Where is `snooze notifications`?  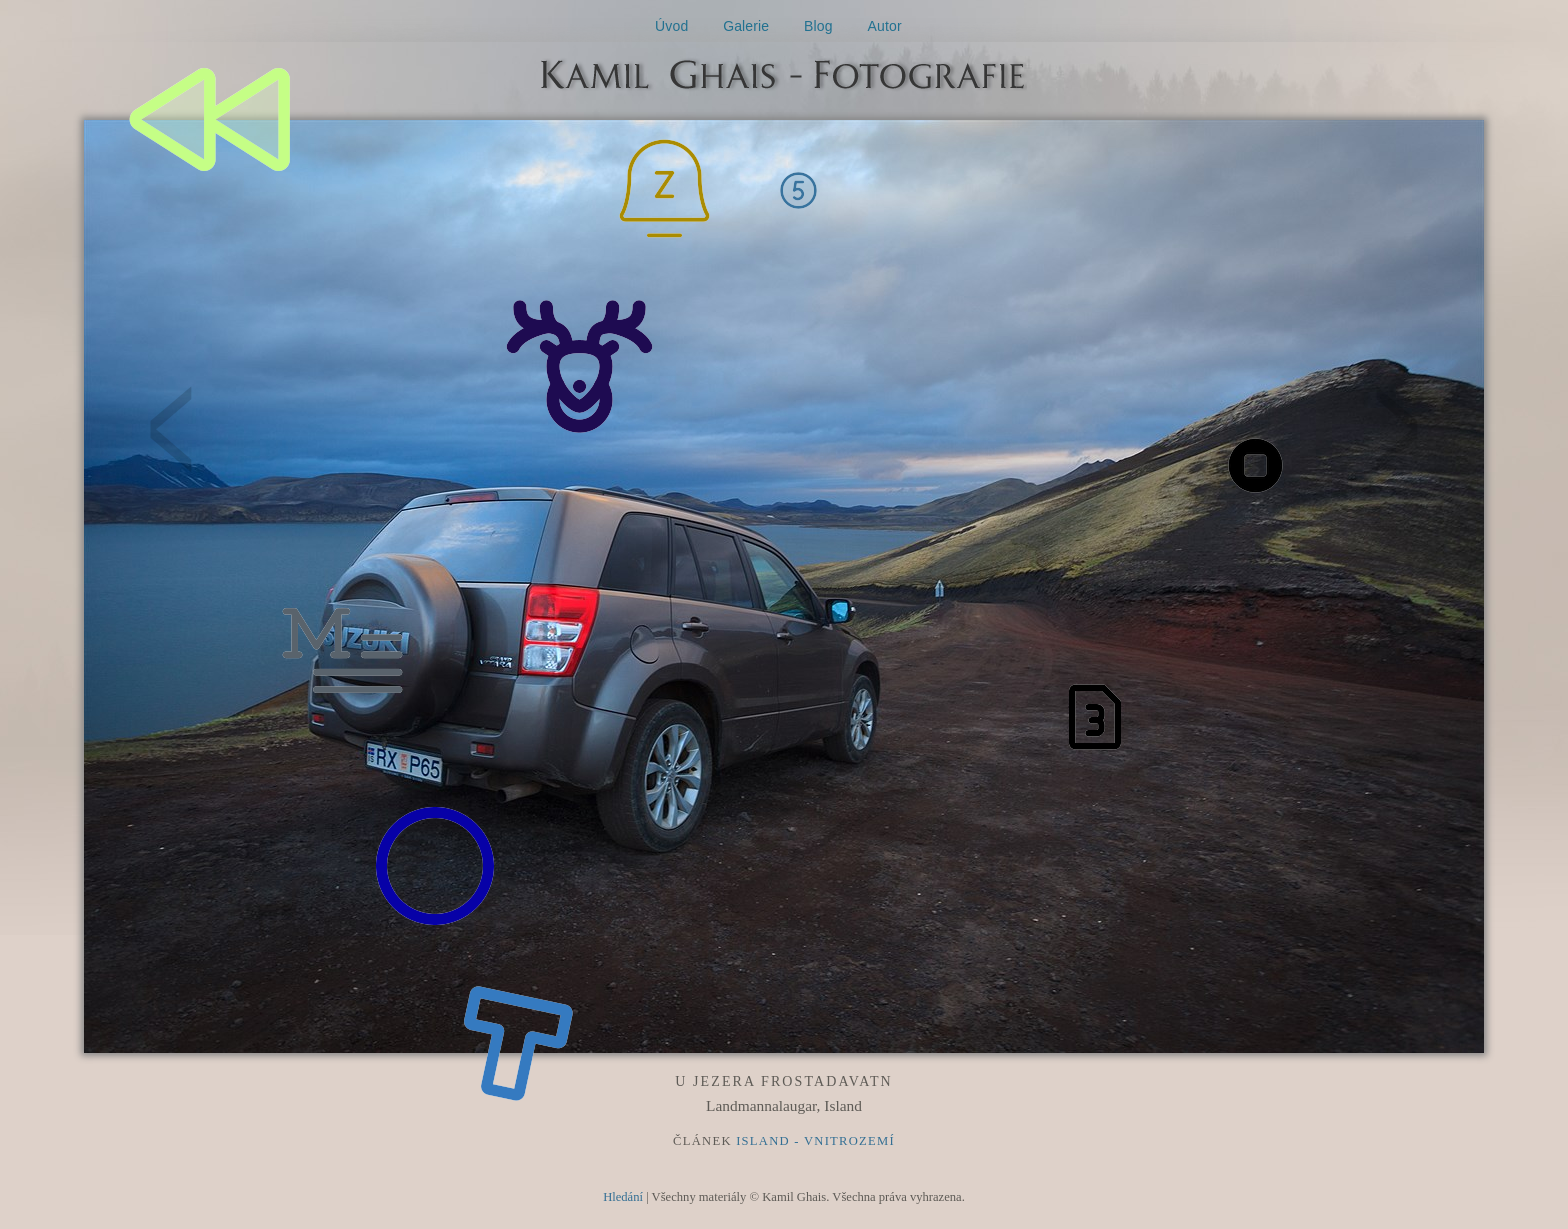 snooze notifications is located at coordinates (664, 188).